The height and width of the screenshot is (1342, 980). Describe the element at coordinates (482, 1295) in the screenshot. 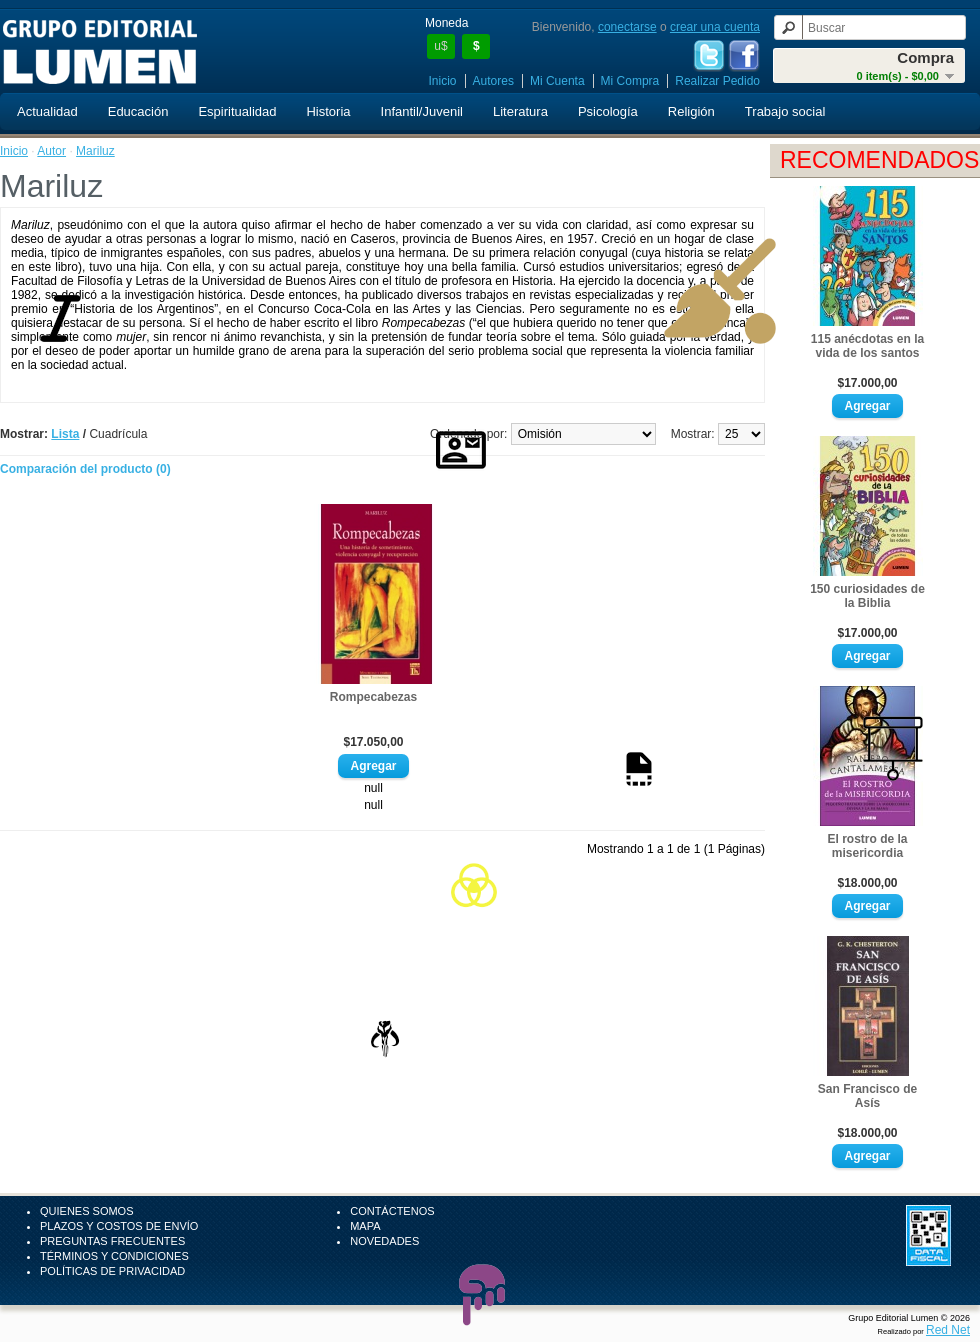

I see `scroll down or view content below` at that location.